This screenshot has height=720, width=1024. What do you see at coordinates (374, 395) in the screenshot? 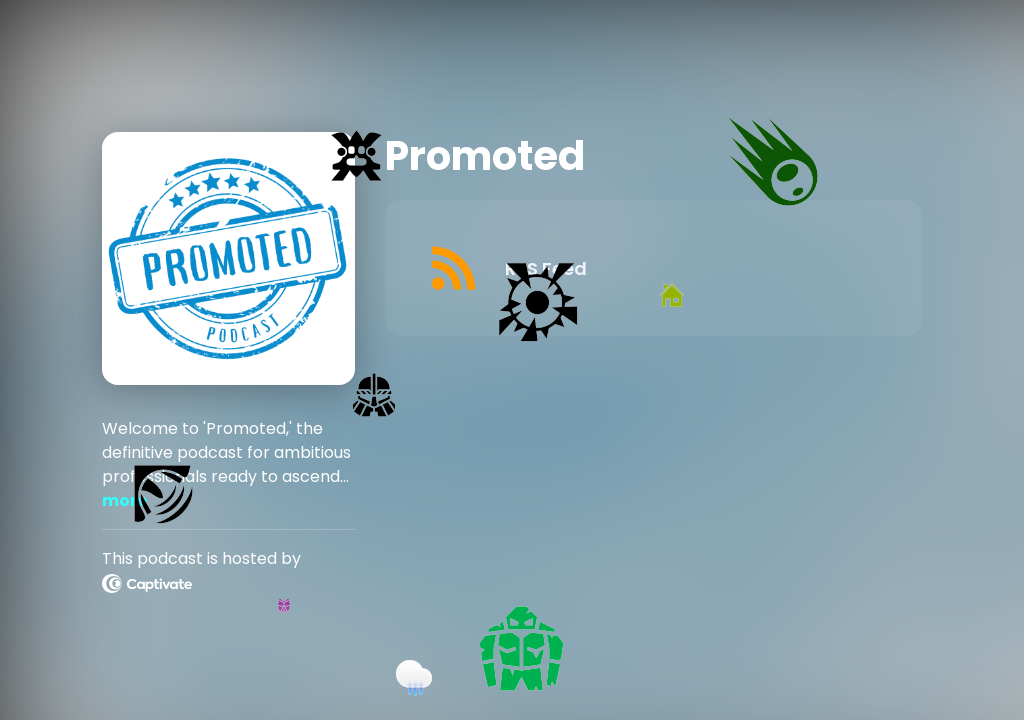
I see `select dwarf character class` at bounding box center [374, 395].